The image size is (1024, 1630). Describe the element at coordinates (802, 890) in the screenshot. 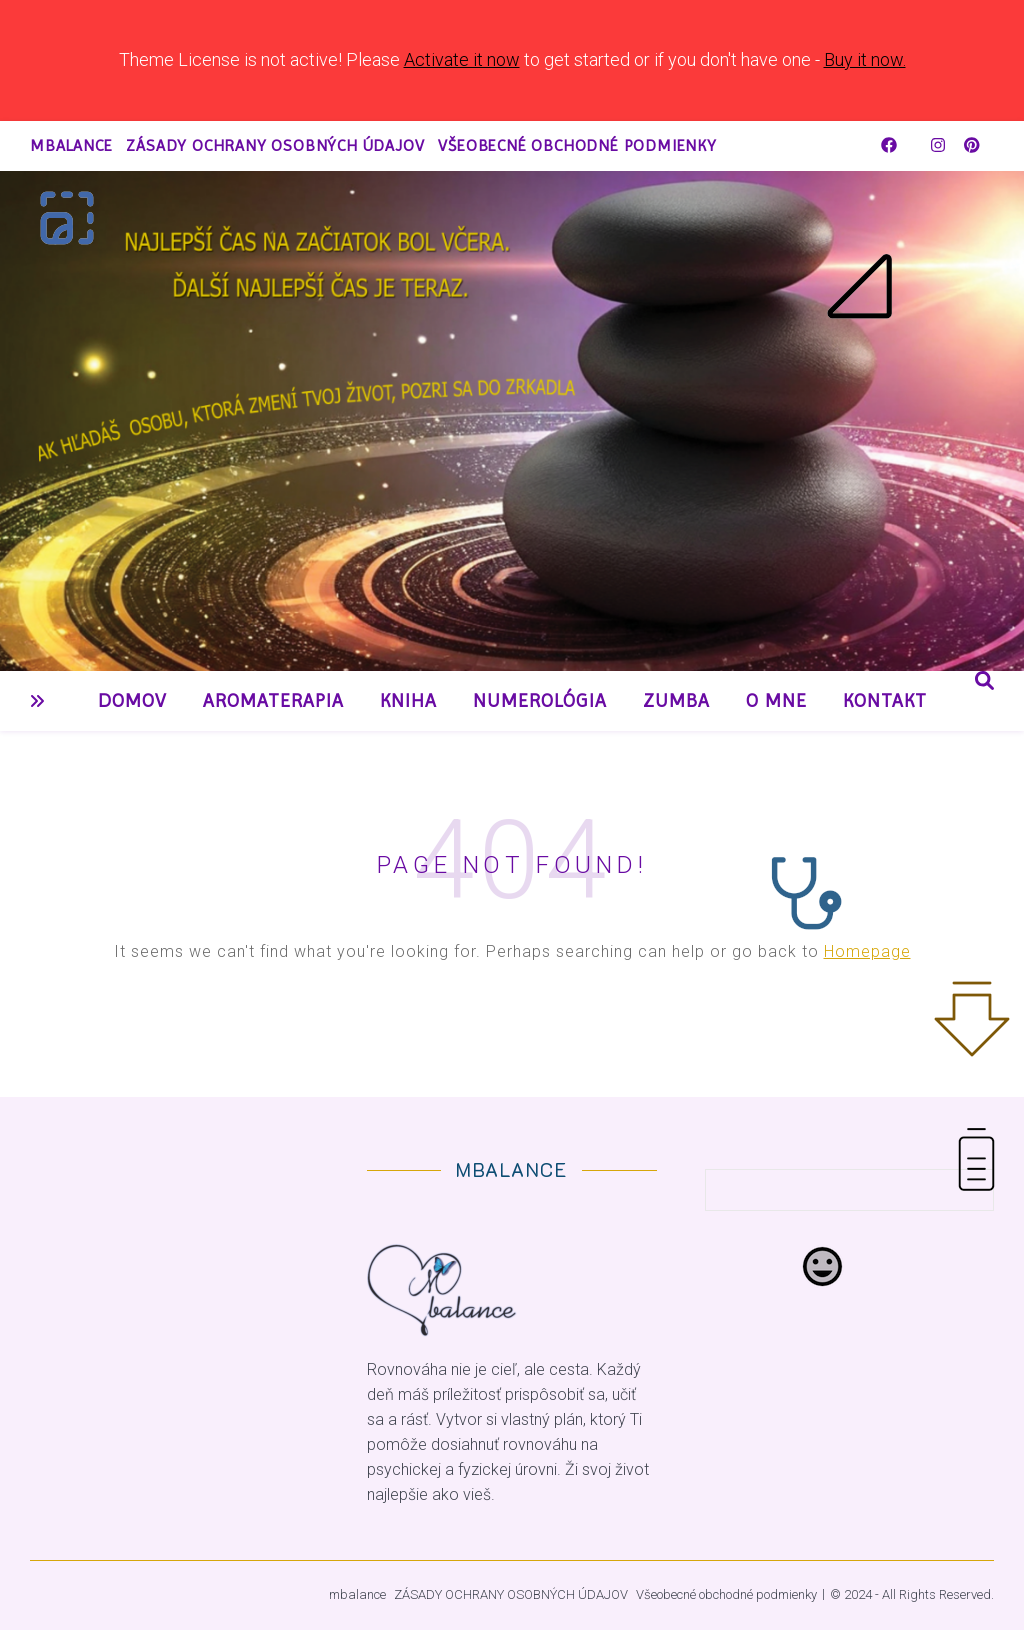

I see `access health or medical features` at that location.